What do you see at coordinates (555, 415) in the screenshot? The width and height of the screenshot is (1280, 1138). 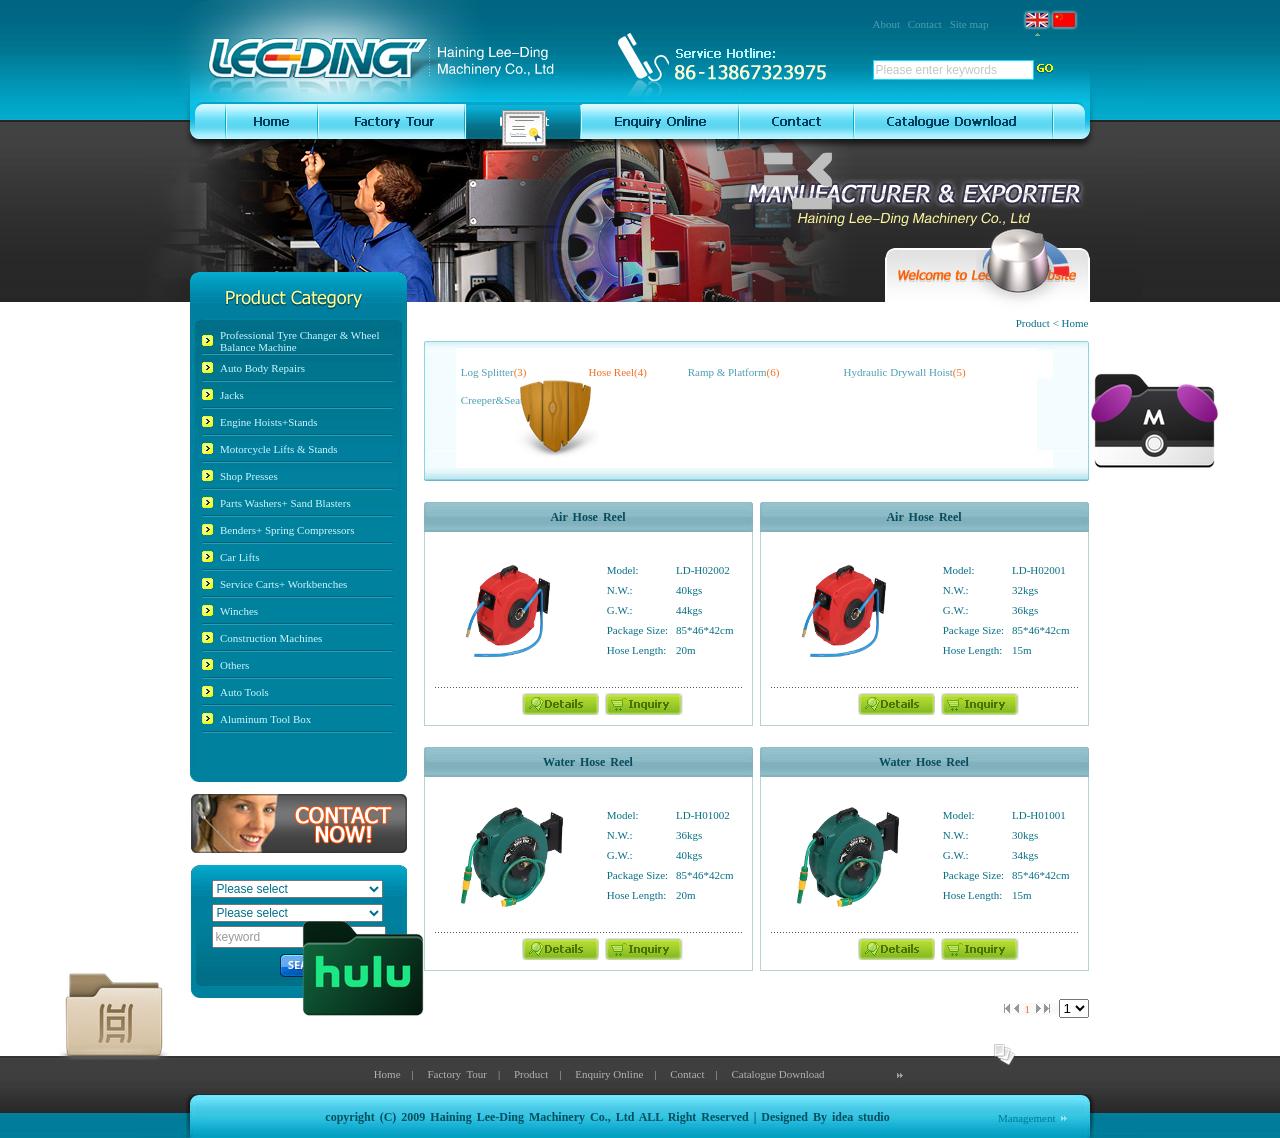 I see `indicates low security status for a connection or system` at bounding box center [555, 415].